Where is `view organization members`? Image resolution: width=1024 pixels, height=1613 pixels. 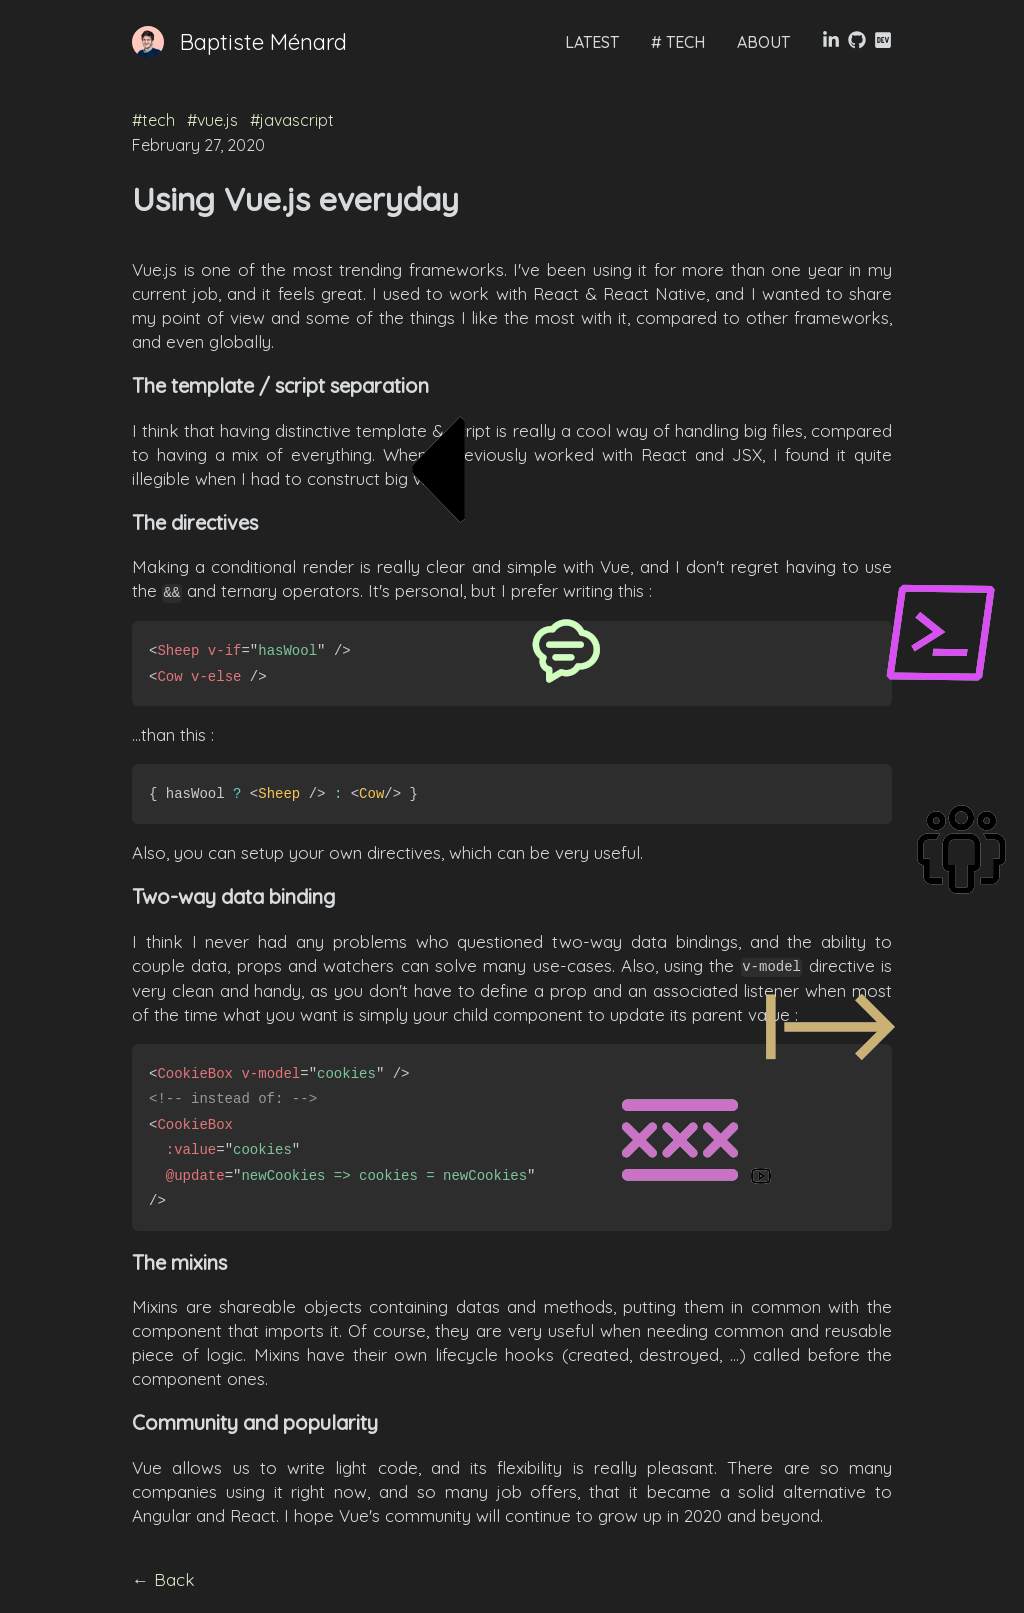
view organization members is located at coordinates (961, 849).